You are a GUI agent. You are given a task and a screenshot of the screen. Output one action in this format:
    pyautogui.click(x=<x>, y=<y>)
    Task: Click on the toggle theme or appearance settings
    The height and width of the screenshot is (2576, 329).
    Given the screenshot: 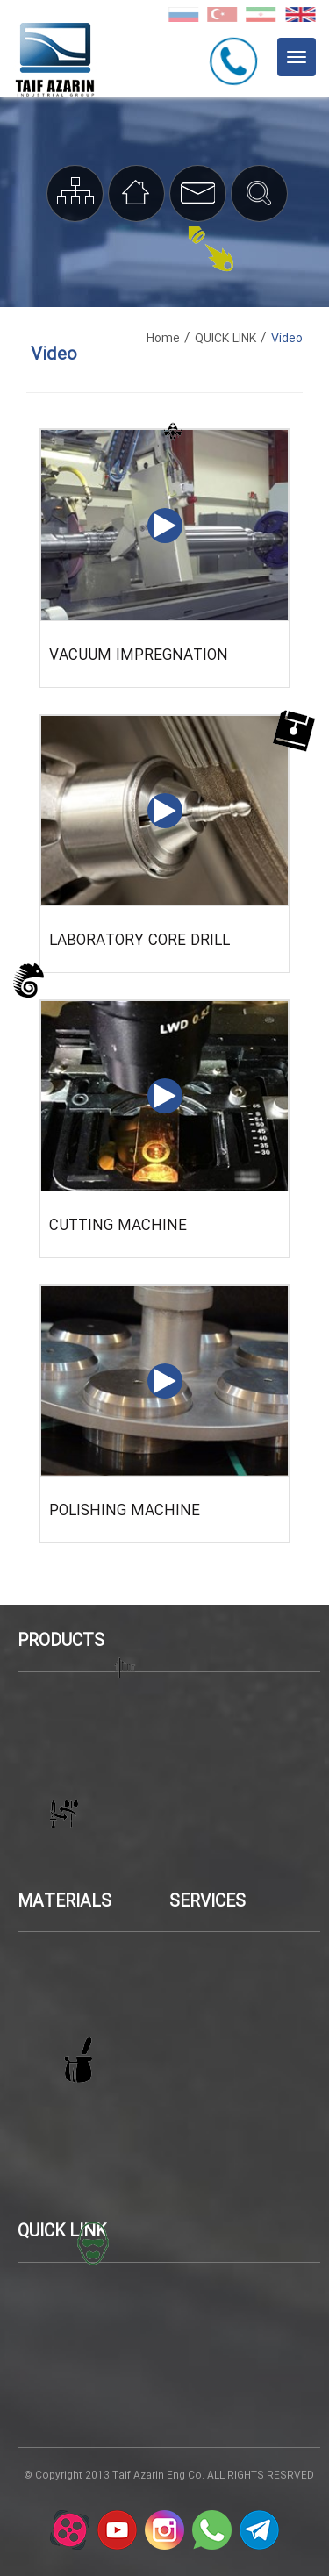 What is the action you would take?
    pyautogui.click(x=28, y=980)
    